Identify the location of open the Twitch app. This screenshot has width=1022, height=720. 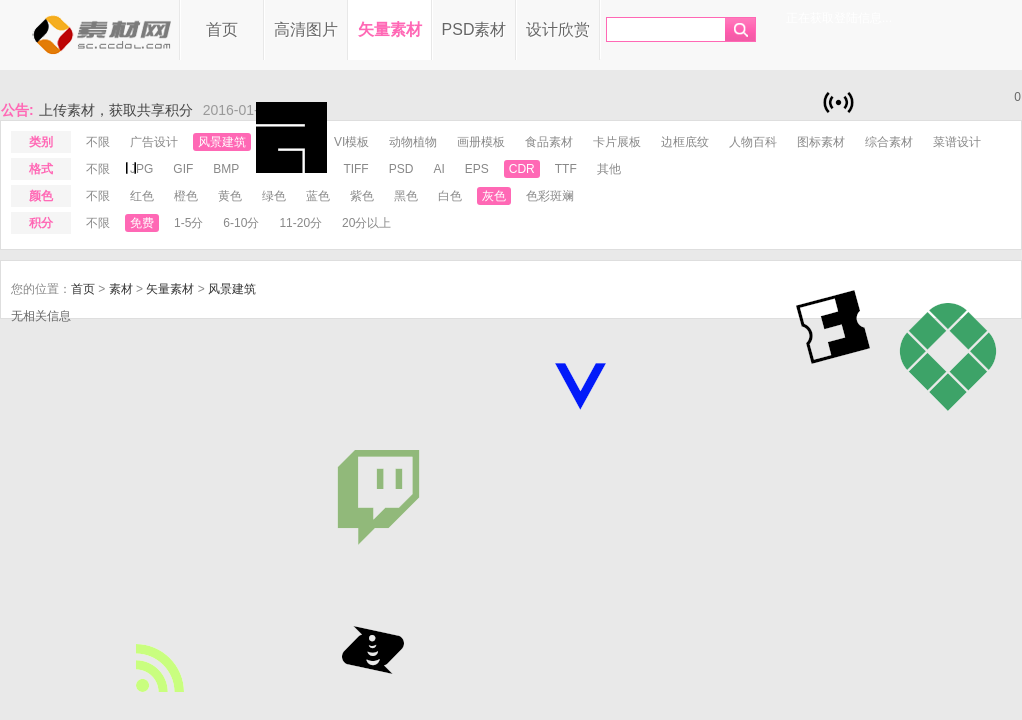
(378, 497).